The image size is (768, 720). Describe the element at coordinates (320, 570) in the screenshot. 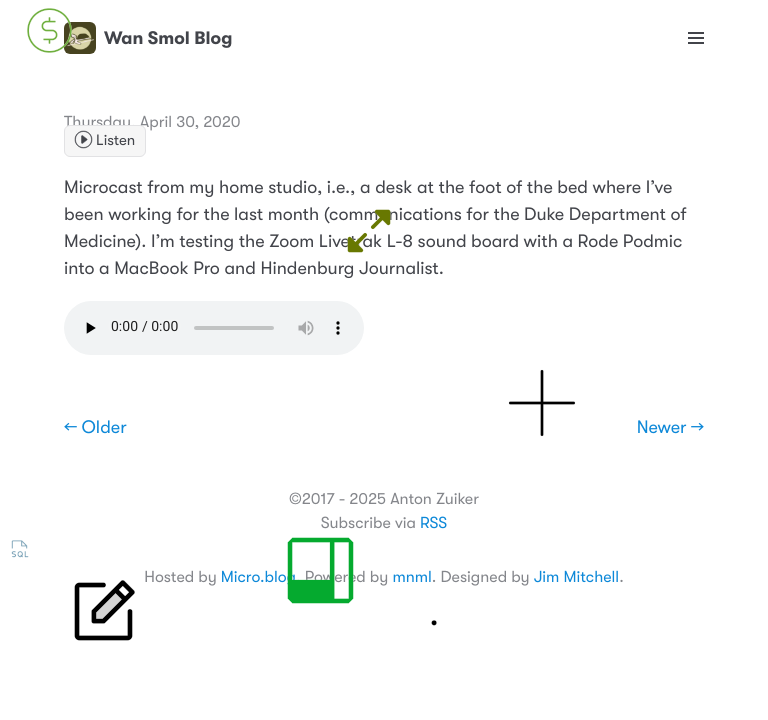

I see `toggle left sidebar panel` at that location.